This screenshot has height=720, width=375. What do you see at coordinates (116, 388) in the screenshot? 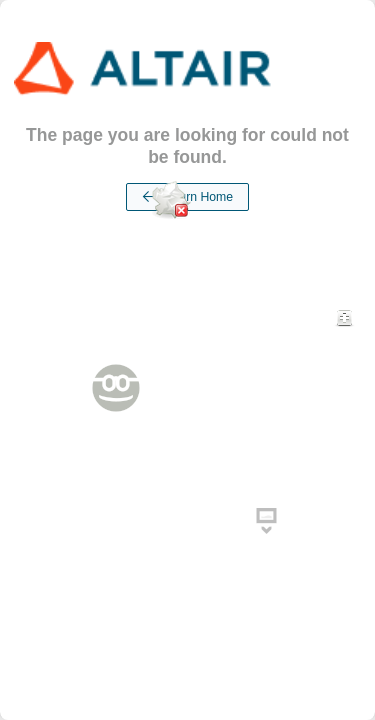
I see `indicates a nerdy or intellectual reaction` at bounding box center [116, 388].